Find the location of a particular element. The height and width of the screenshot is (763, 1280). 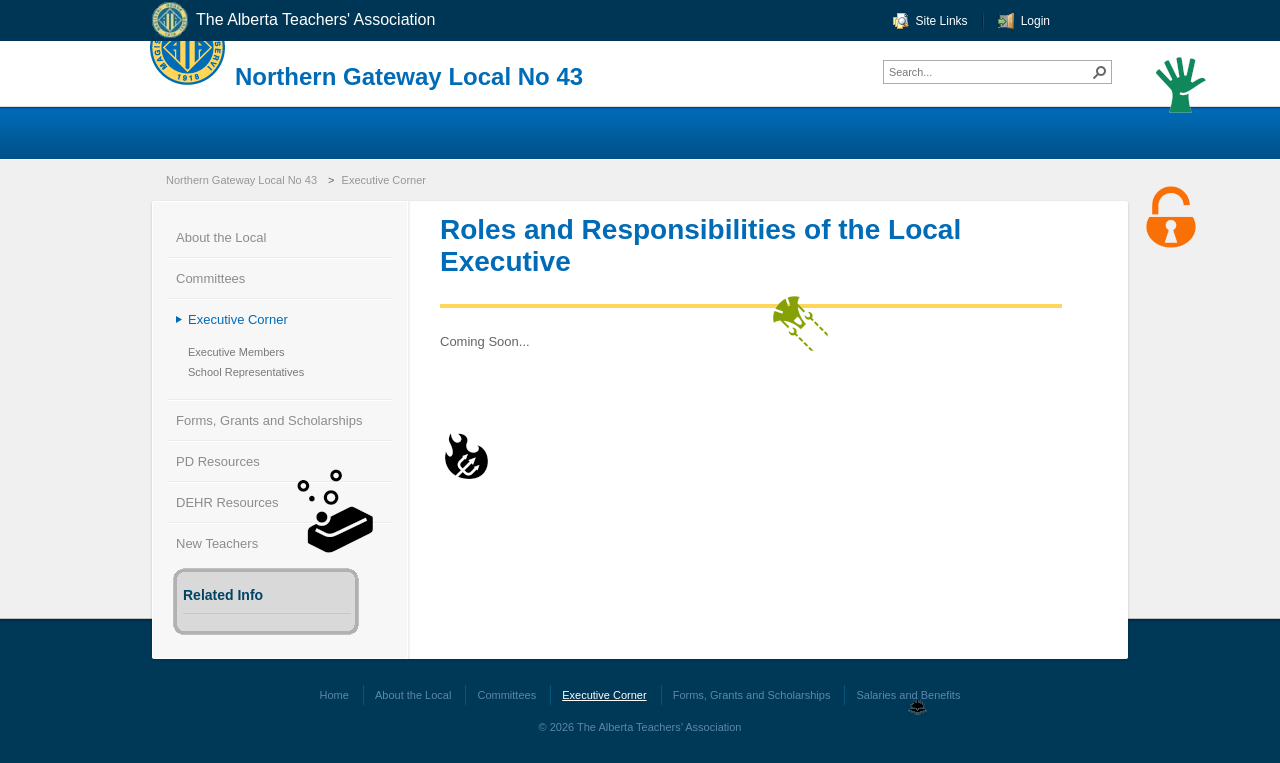

strafe or sidestep movement control is located at coordinates (801, 323).